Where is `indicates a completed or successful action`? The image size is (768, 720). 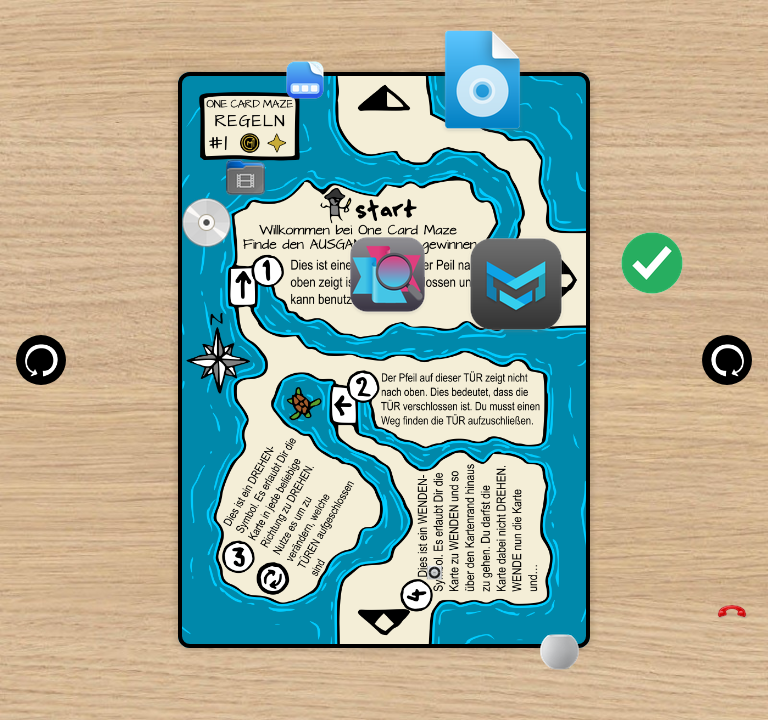
indicates a completed or successful action is located at coordinates (652, 263).